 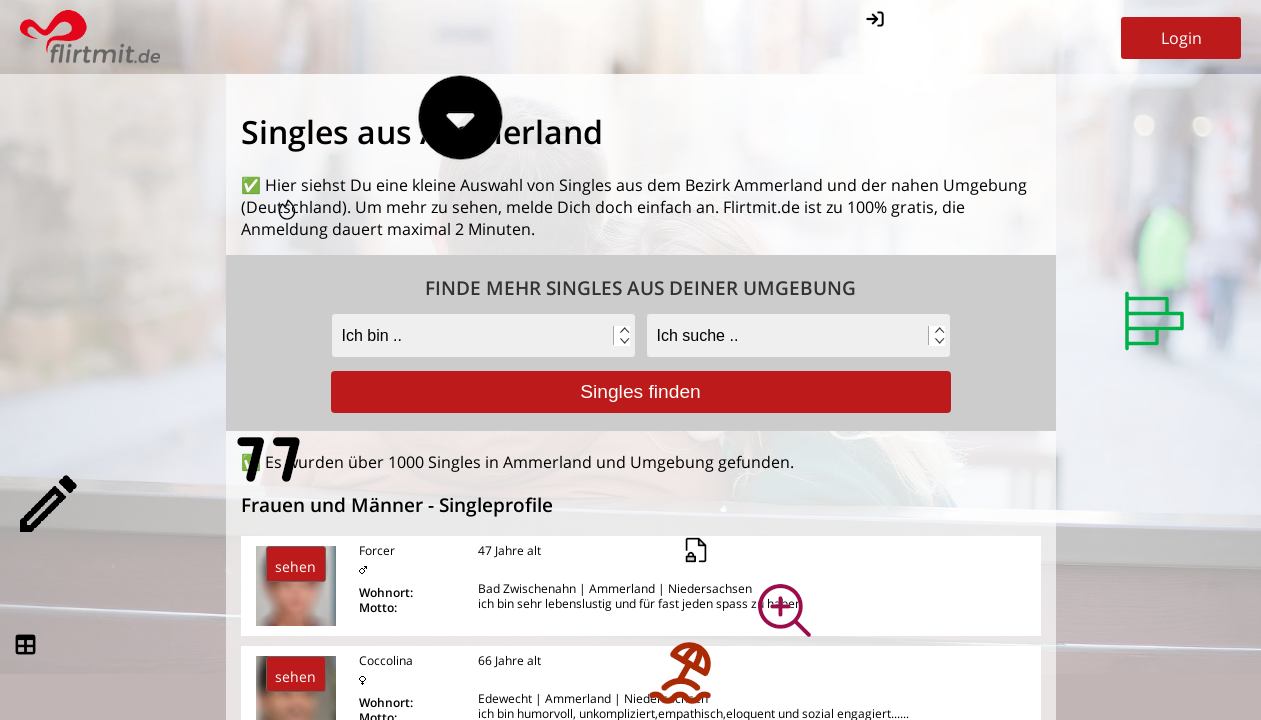 What do you see at coordinates (1152, 321) in the screenshot?
I see `view horizontal bar chart` at bounding box center [1152, 321].